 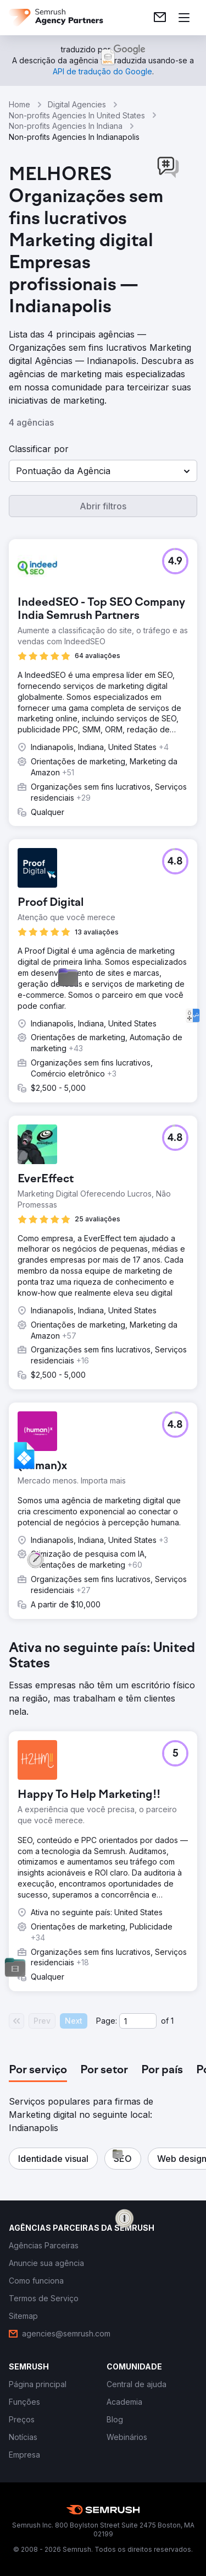 I want to click on open file manager application, so click(x=118, y=2154).